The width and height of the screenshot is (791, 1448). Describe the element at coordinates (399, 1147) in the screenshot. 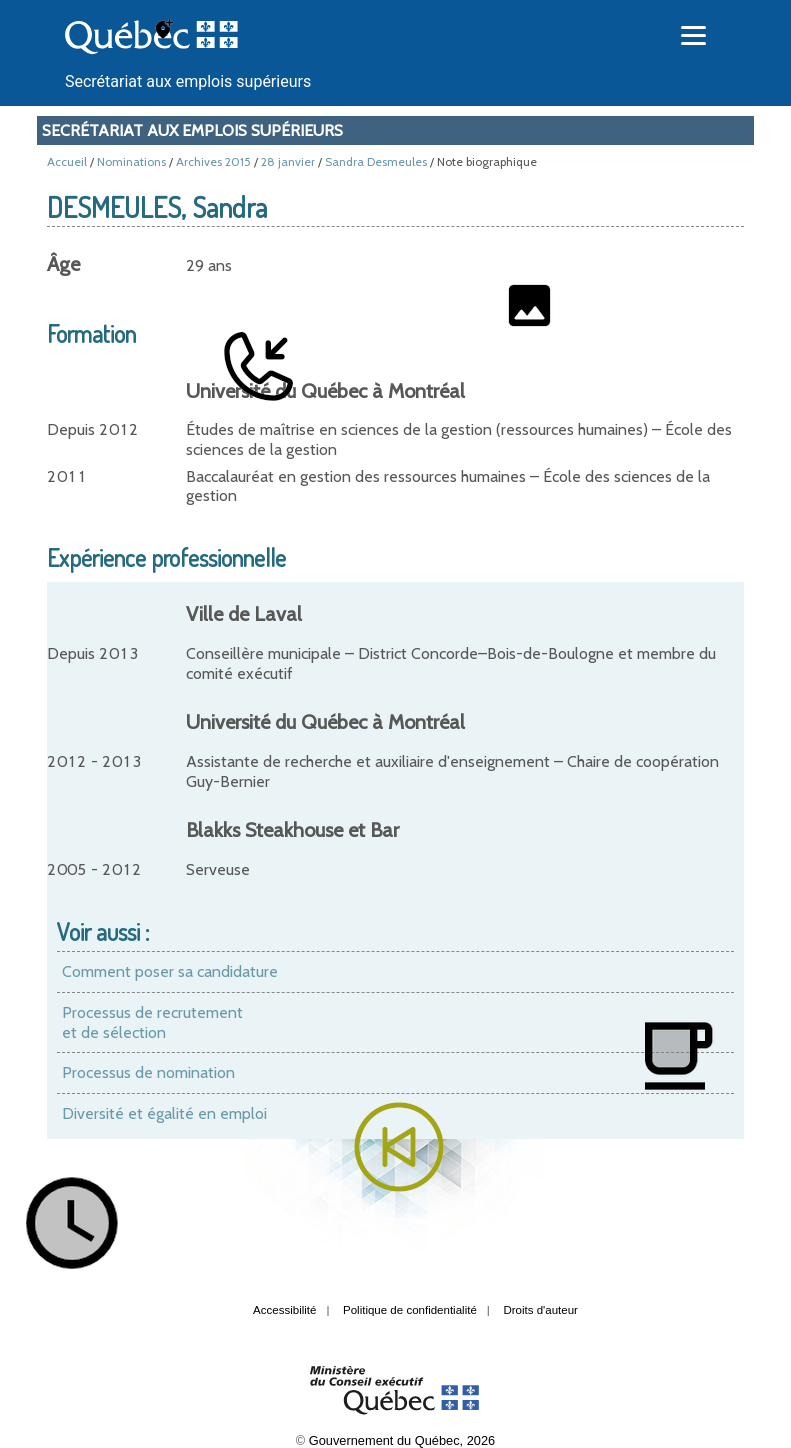

I see `skip to previous track` at that location.